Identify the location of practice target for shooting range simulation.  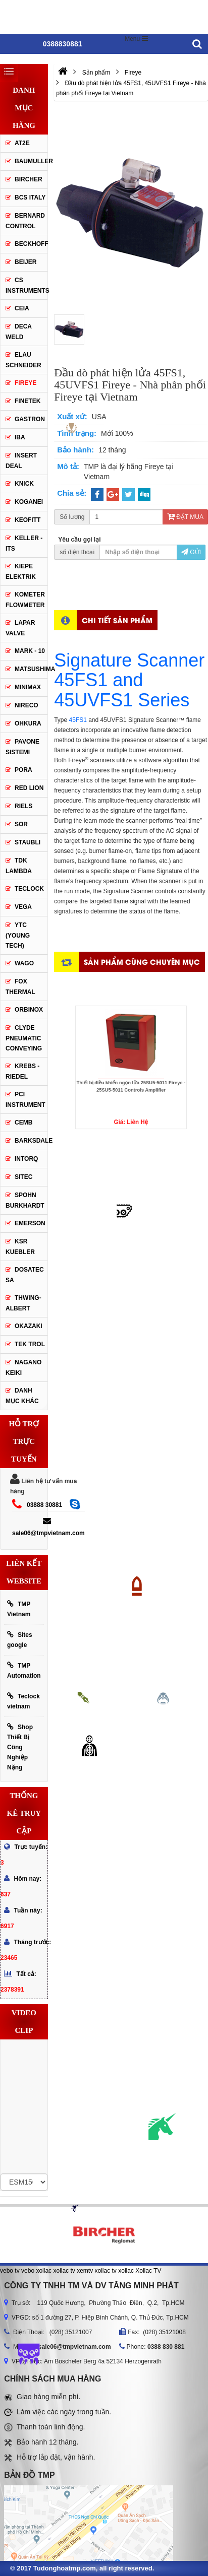
(89, 1746).